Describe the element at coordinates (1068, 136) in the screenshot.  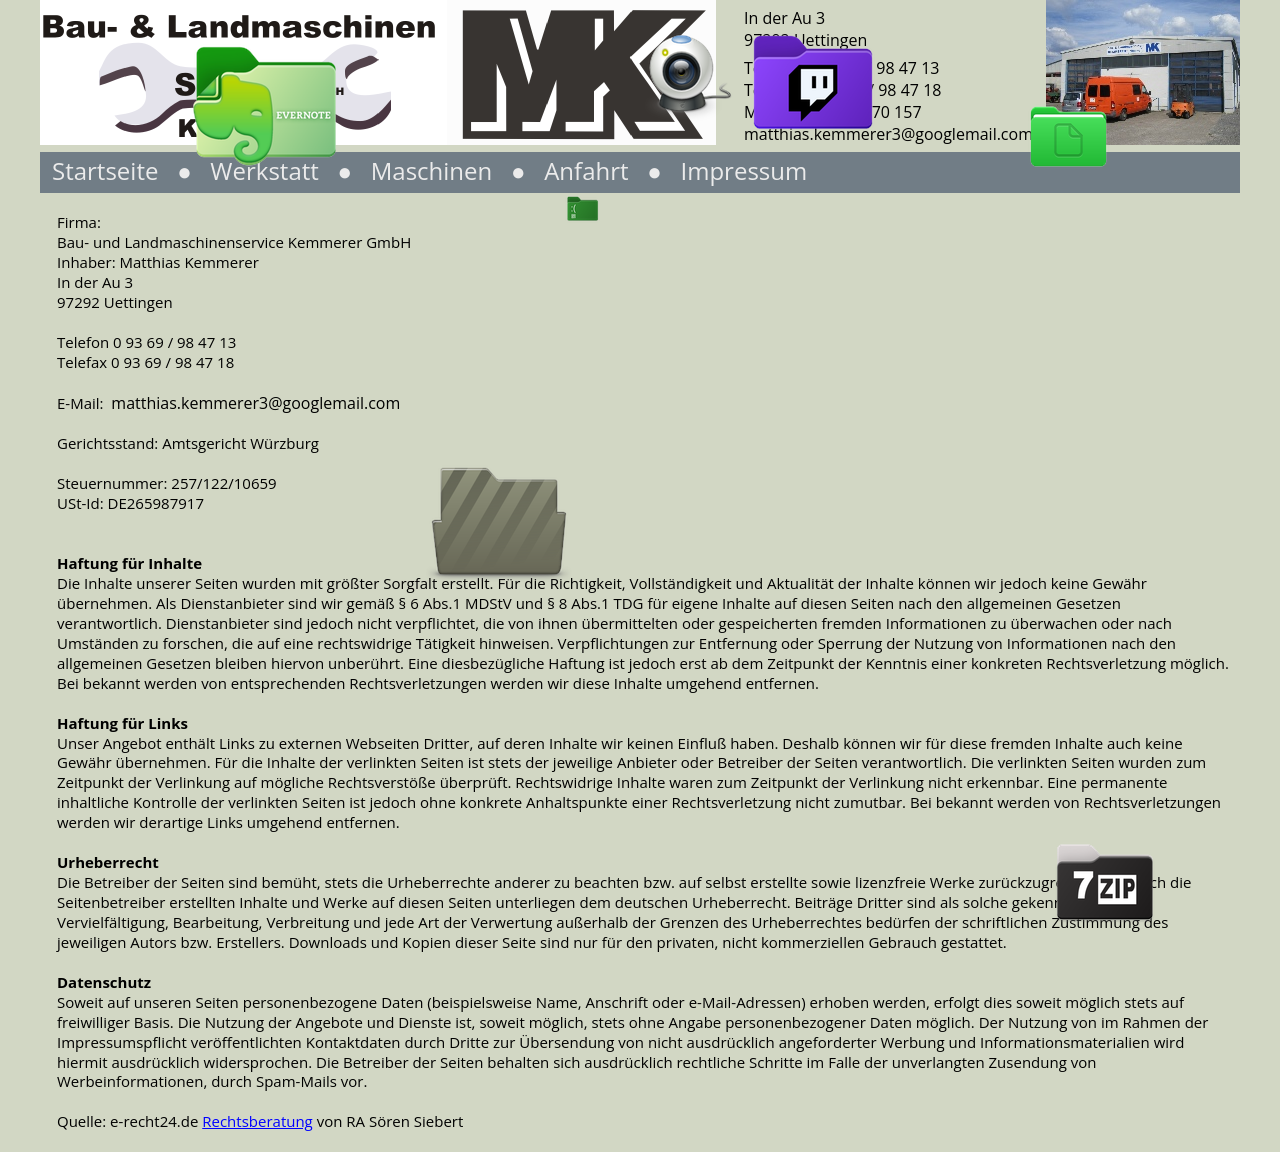
I see `open documents folder` at that location.